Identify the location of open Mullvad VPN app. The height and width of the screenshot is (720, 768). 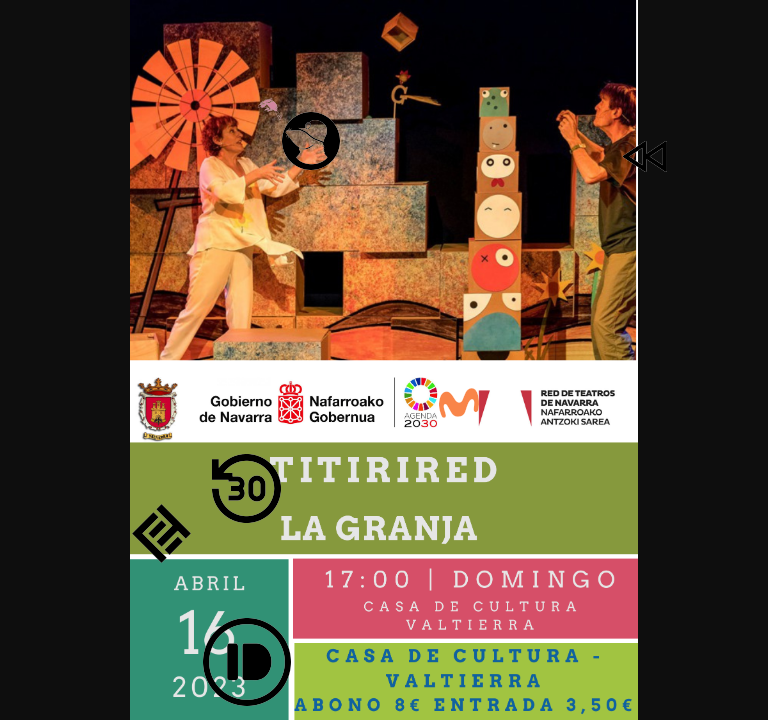
(311, 141).